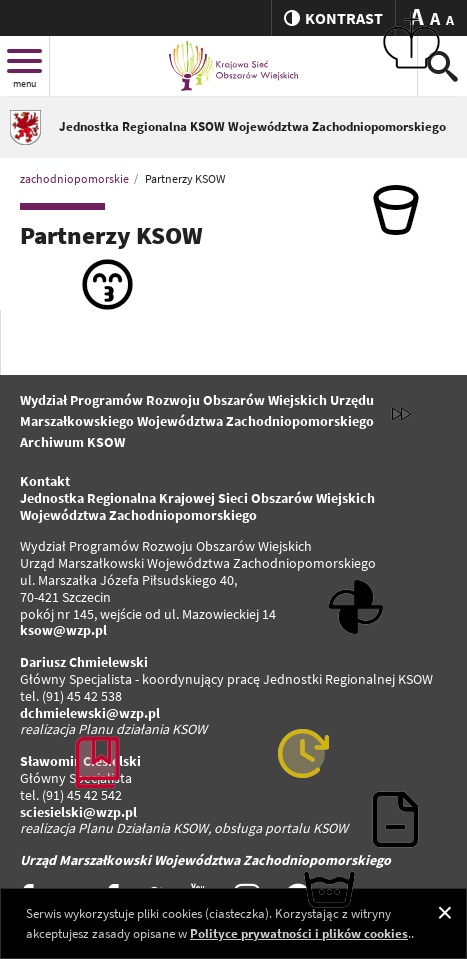 The height and width of the screenshot is (959, 467). I want to click on redo or restore to a previous state, so click(302, 753).